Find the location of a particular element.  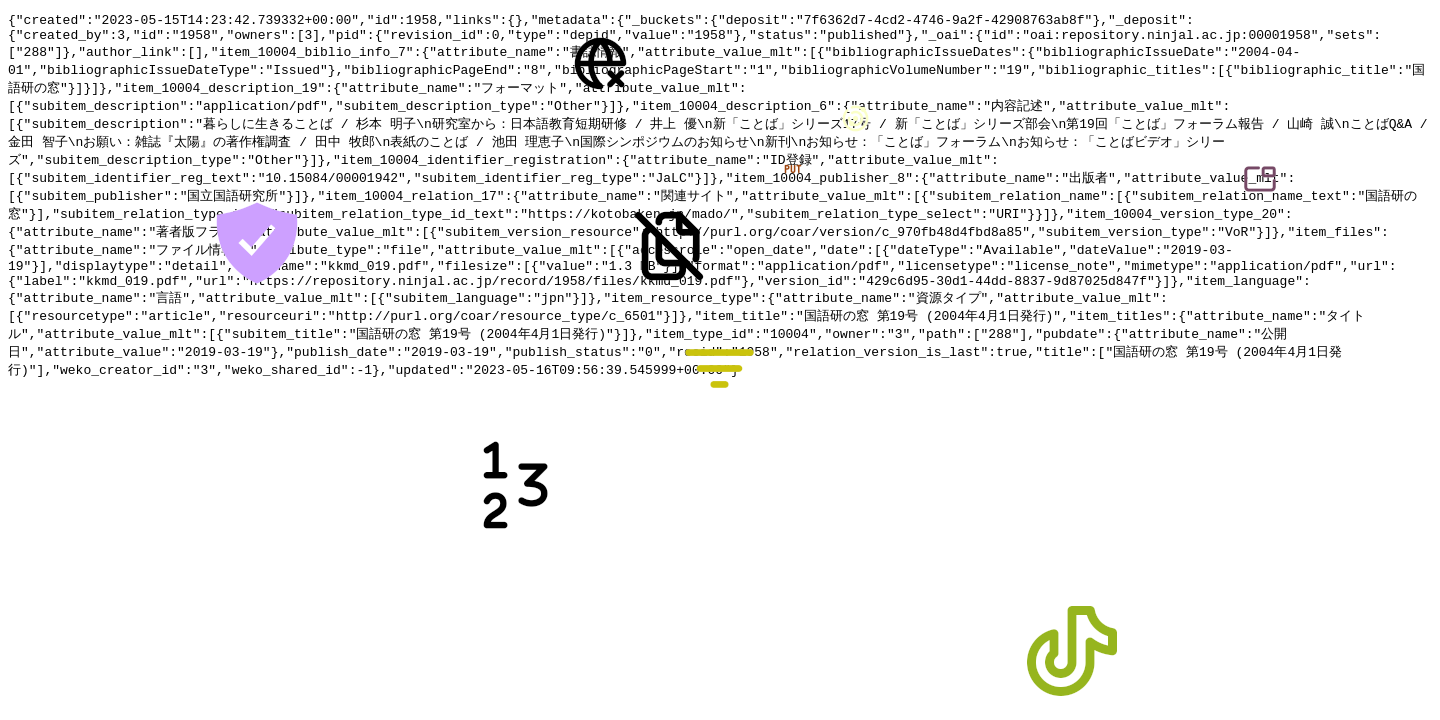

filter or sort list items is located at coordinates (719, 368).